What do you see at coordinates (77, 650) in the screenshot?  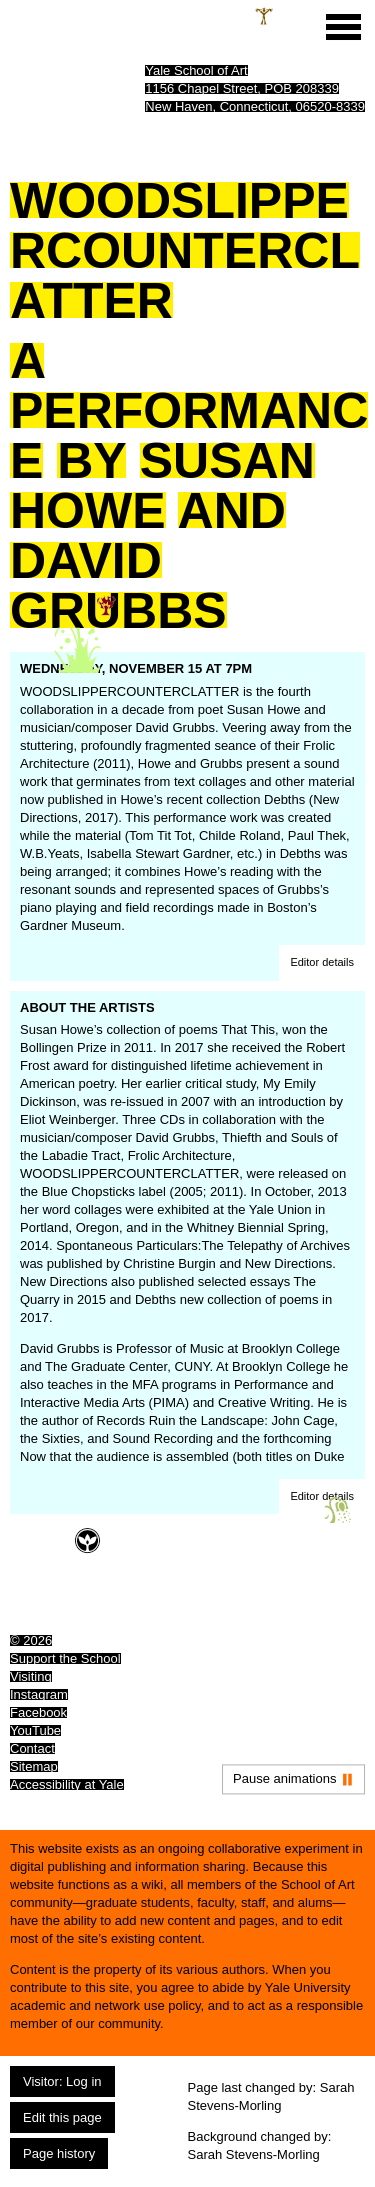 I see `indicates volcanic activity or eruption event` at bounding box center [77, 650].